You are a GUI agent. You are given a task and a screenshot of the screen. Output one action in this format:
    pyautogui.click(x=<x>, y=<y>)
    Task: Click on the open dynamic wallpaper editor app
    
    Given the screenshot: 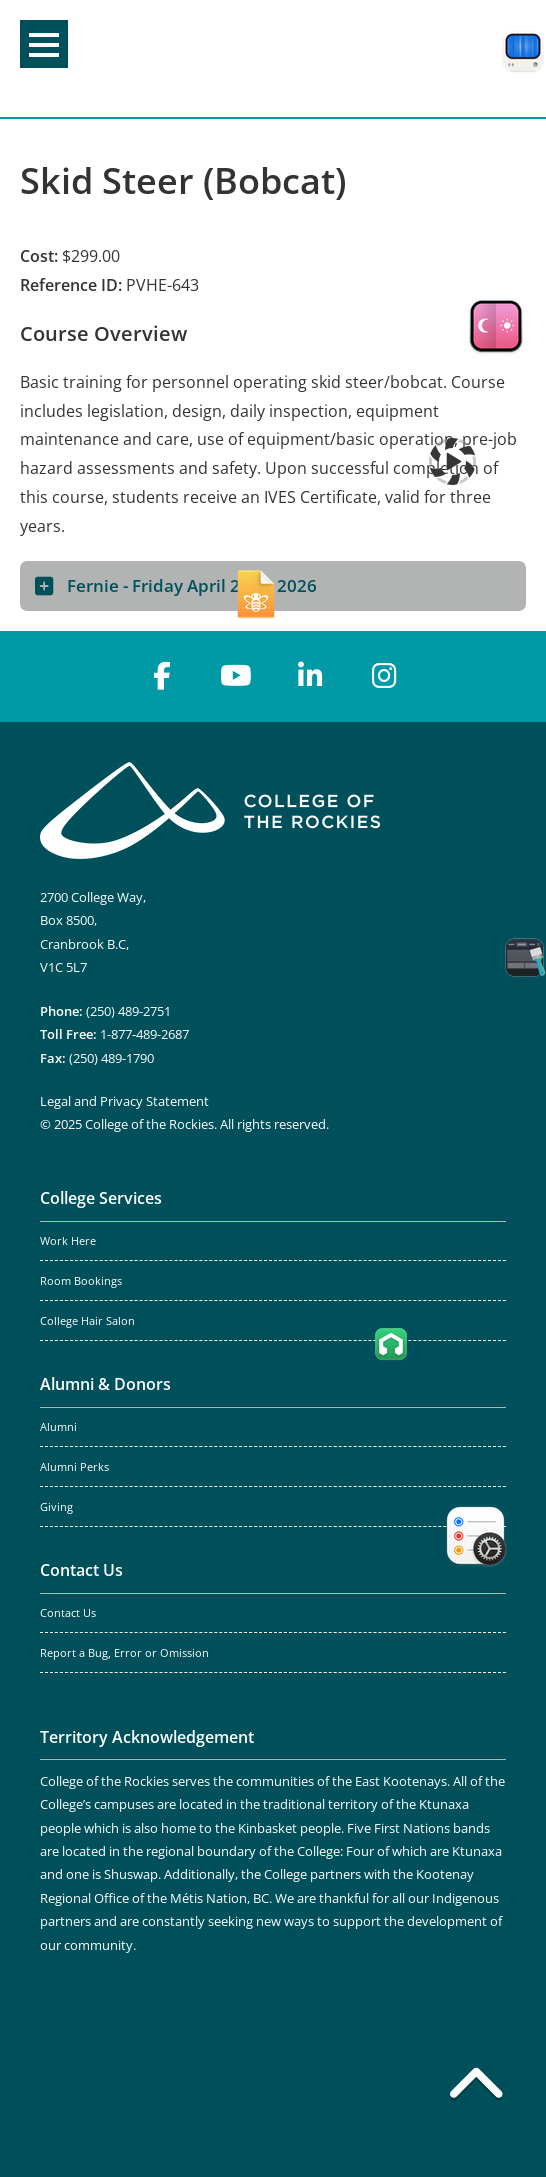 What is the action you would take?
    pyautogui.click(x=496, y=326)
    